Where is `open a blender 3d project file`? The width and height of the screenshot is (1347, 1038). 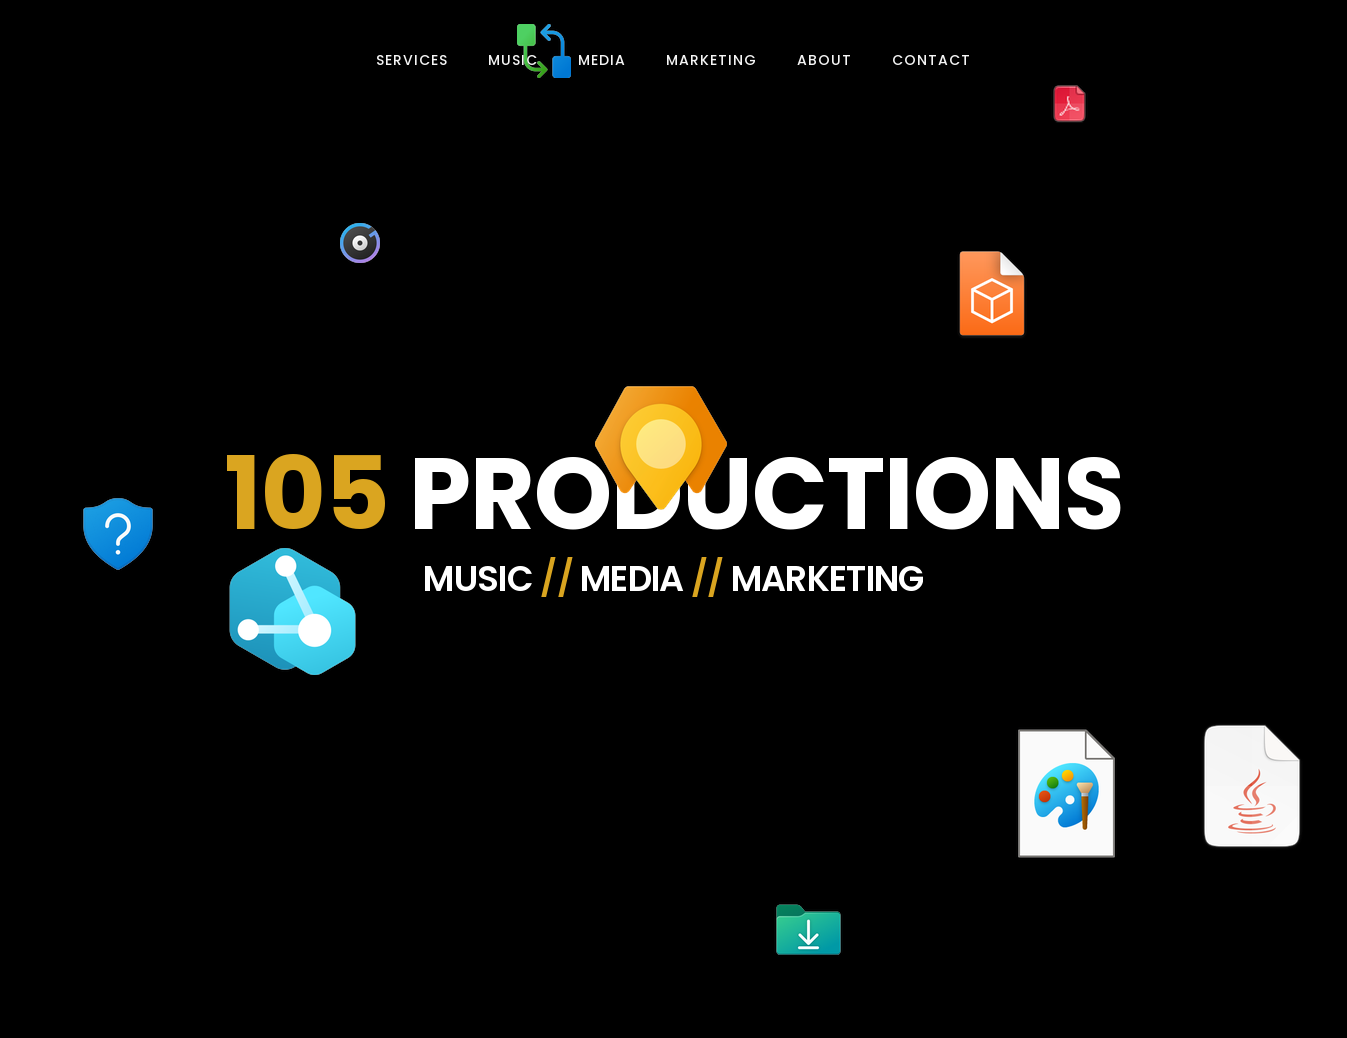 open a blender 3d project file is located at coordinates (992, 295).